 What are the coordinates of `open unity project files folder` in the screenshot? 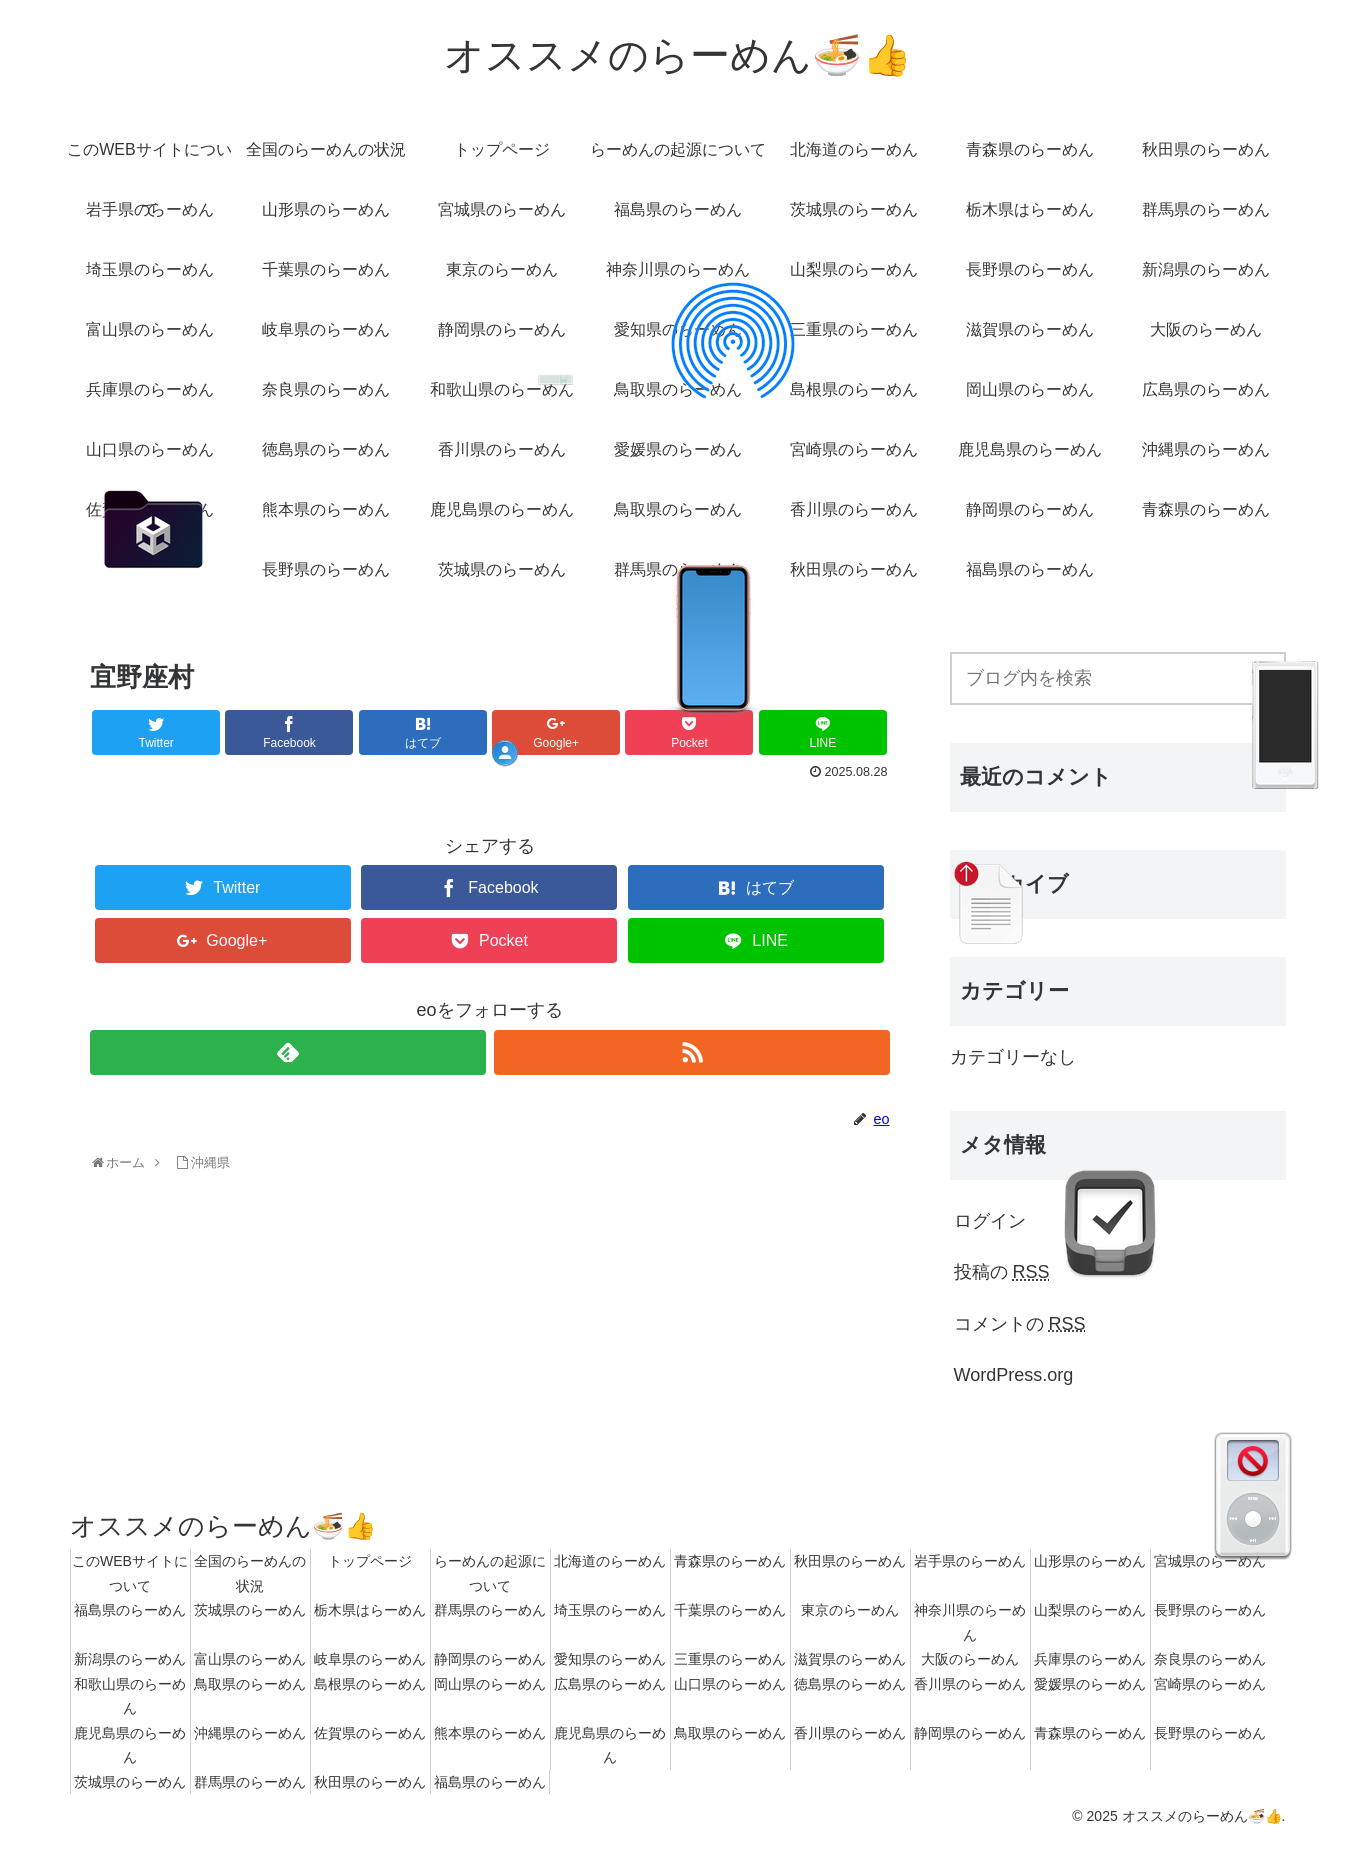 It's located at (153, 532).